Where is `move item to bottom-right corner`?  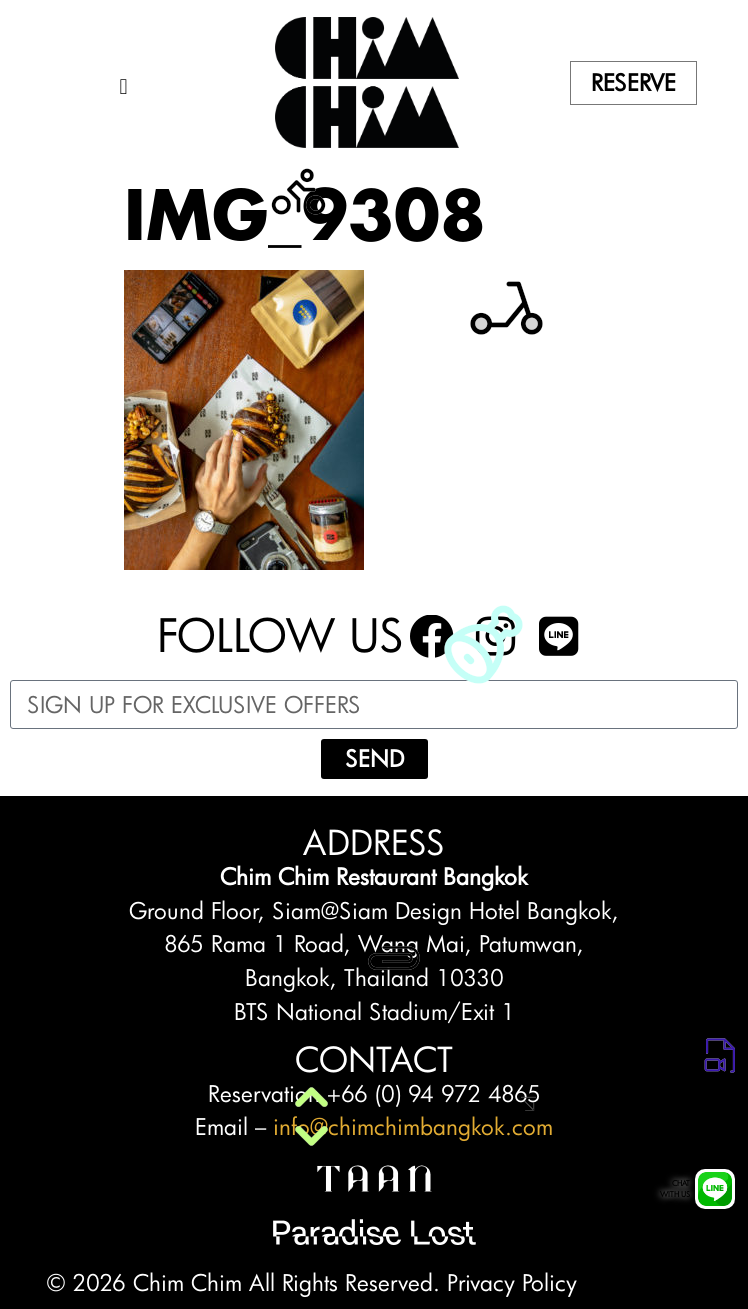
move item to bottom-right corner is located at coordinates (528, 1104).